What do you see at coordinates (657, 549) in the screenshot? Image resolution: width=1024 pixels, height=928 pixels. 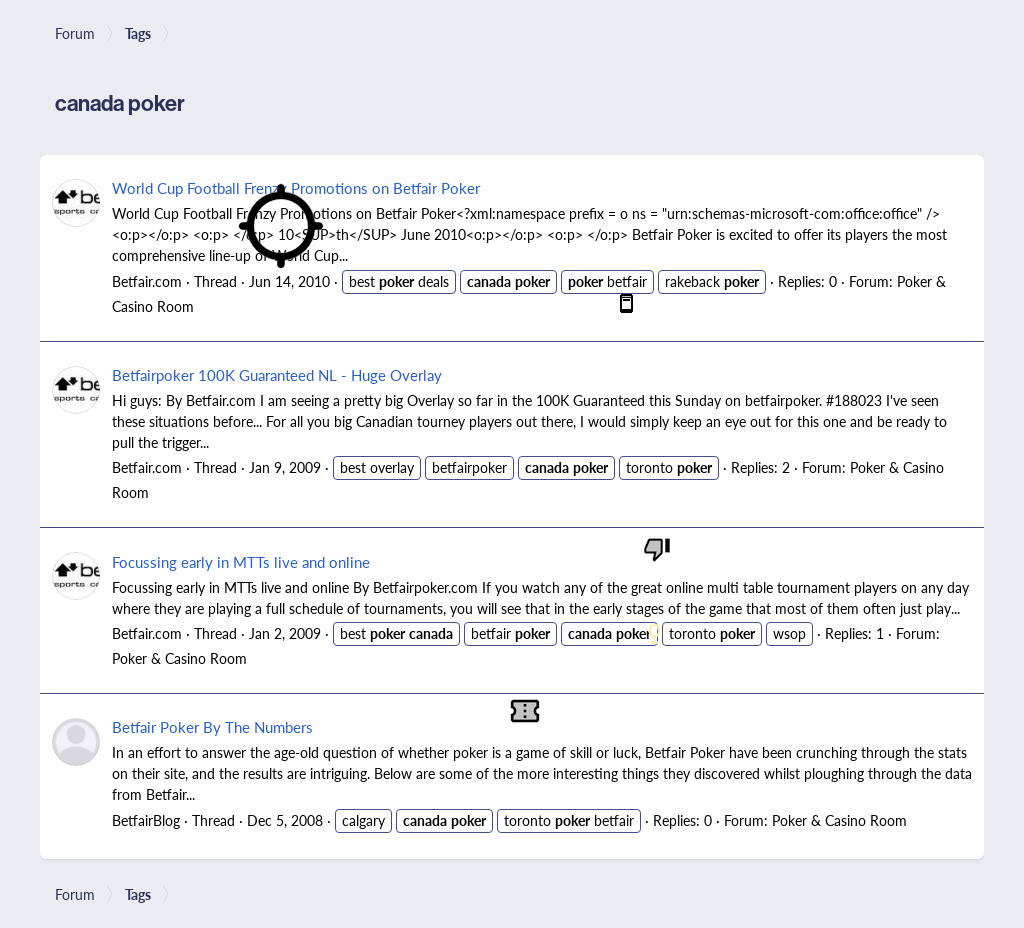 I see `dislike or downvote content` at bounding box center [657, 549].